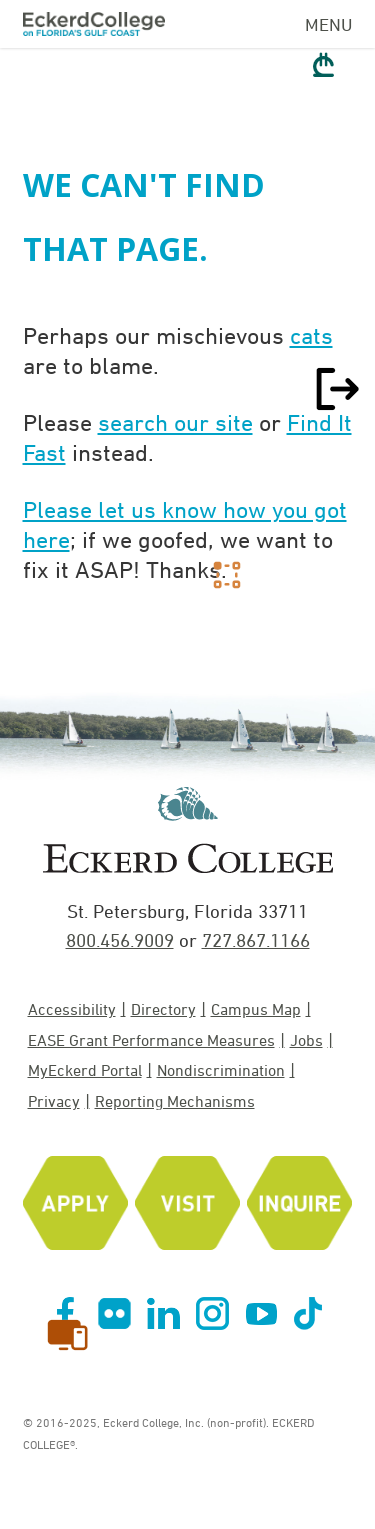 This screenshot has width=375, height=1529. I want to click on sign out of your account, so click(336, 389).